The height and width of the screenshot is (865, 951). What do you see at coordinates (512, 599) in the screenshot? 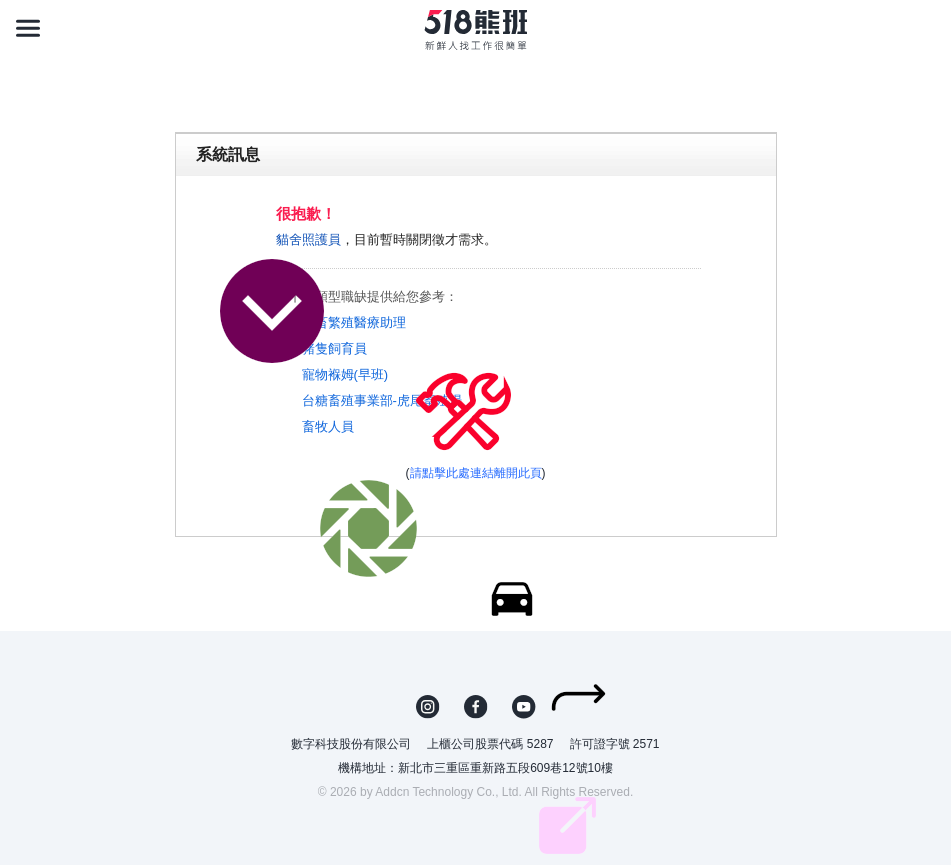
I see `access vehicle or car-related settings` at bounding box center [512, 599].